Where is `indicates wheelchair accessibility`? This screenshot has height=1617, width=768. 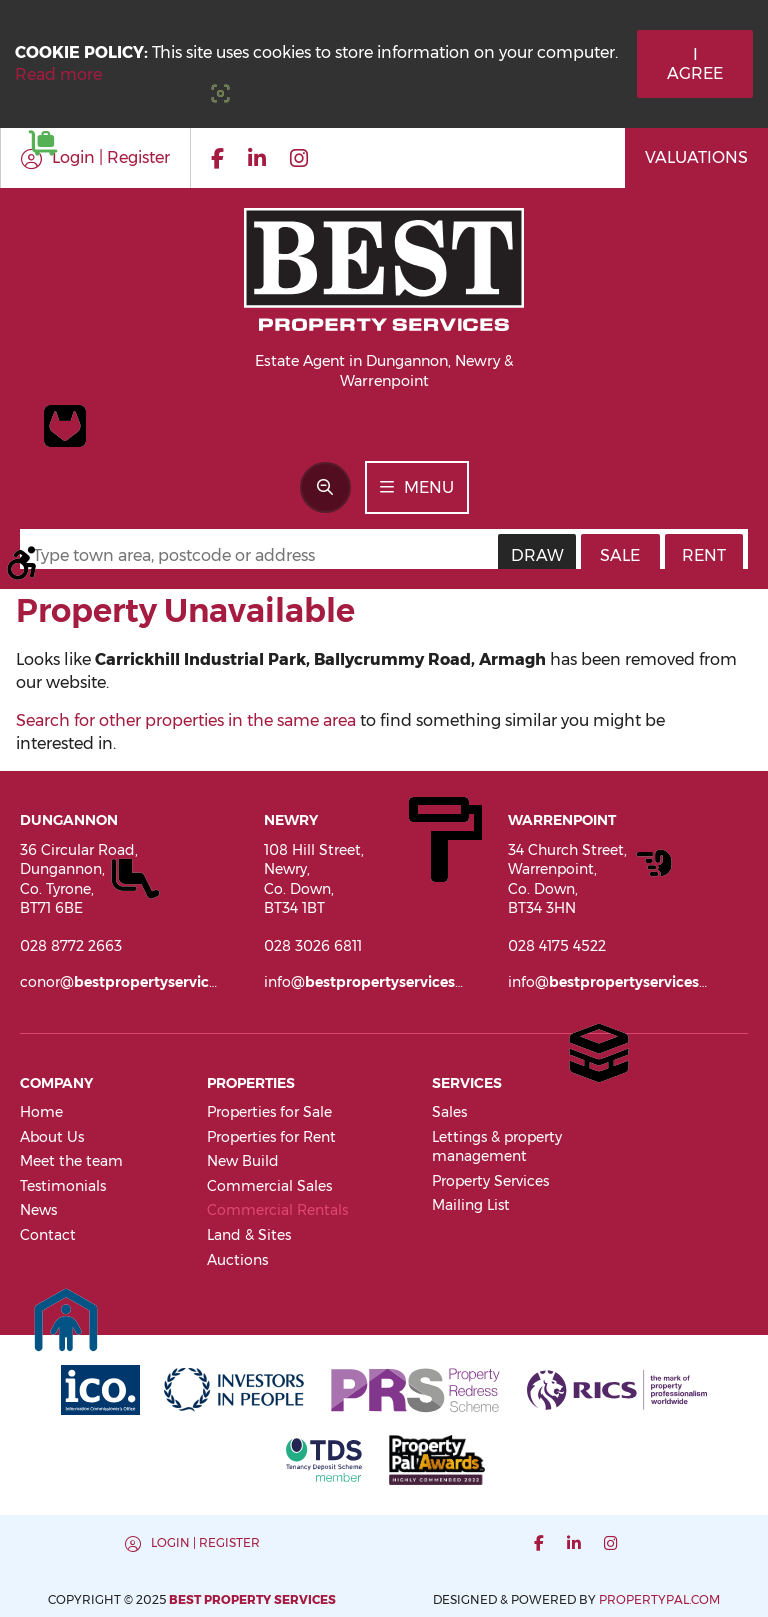
indicates wheelchair accessibility is located at coordinates (22, 563).